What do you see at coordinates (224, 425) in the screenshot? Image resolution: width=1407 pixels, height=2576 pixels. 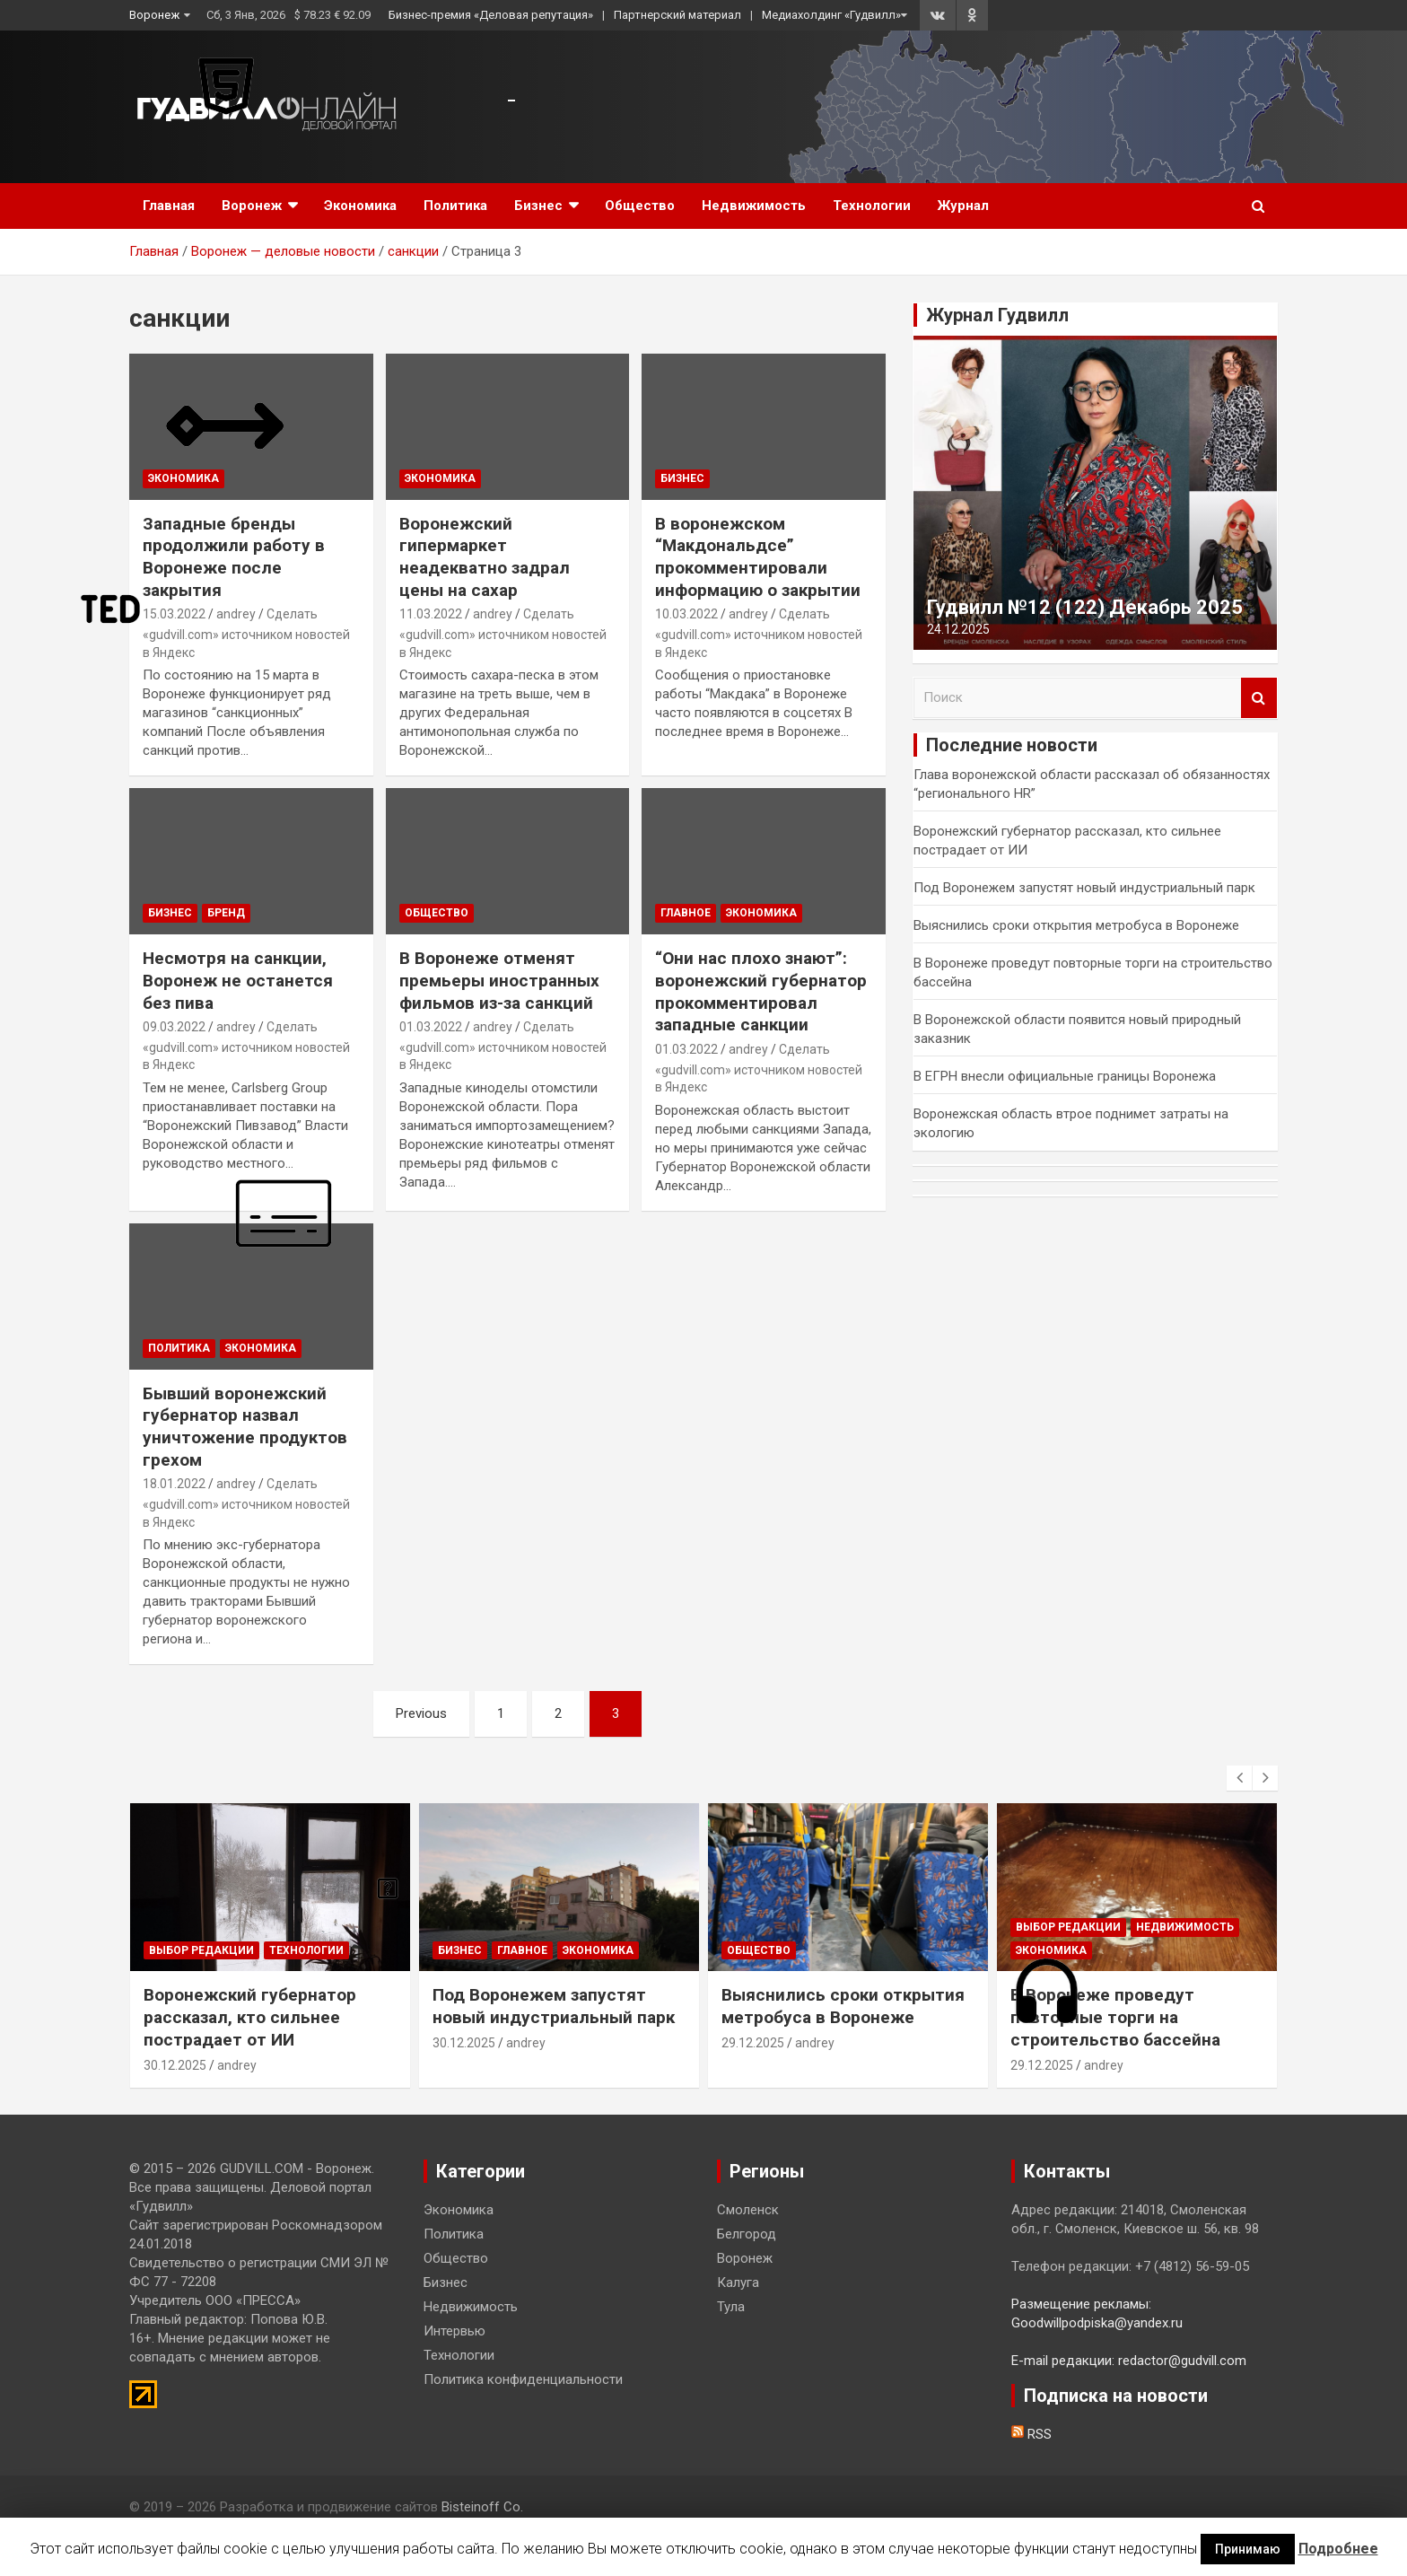 I see `navigate to the next step or section` at bounding box center [224, 425].